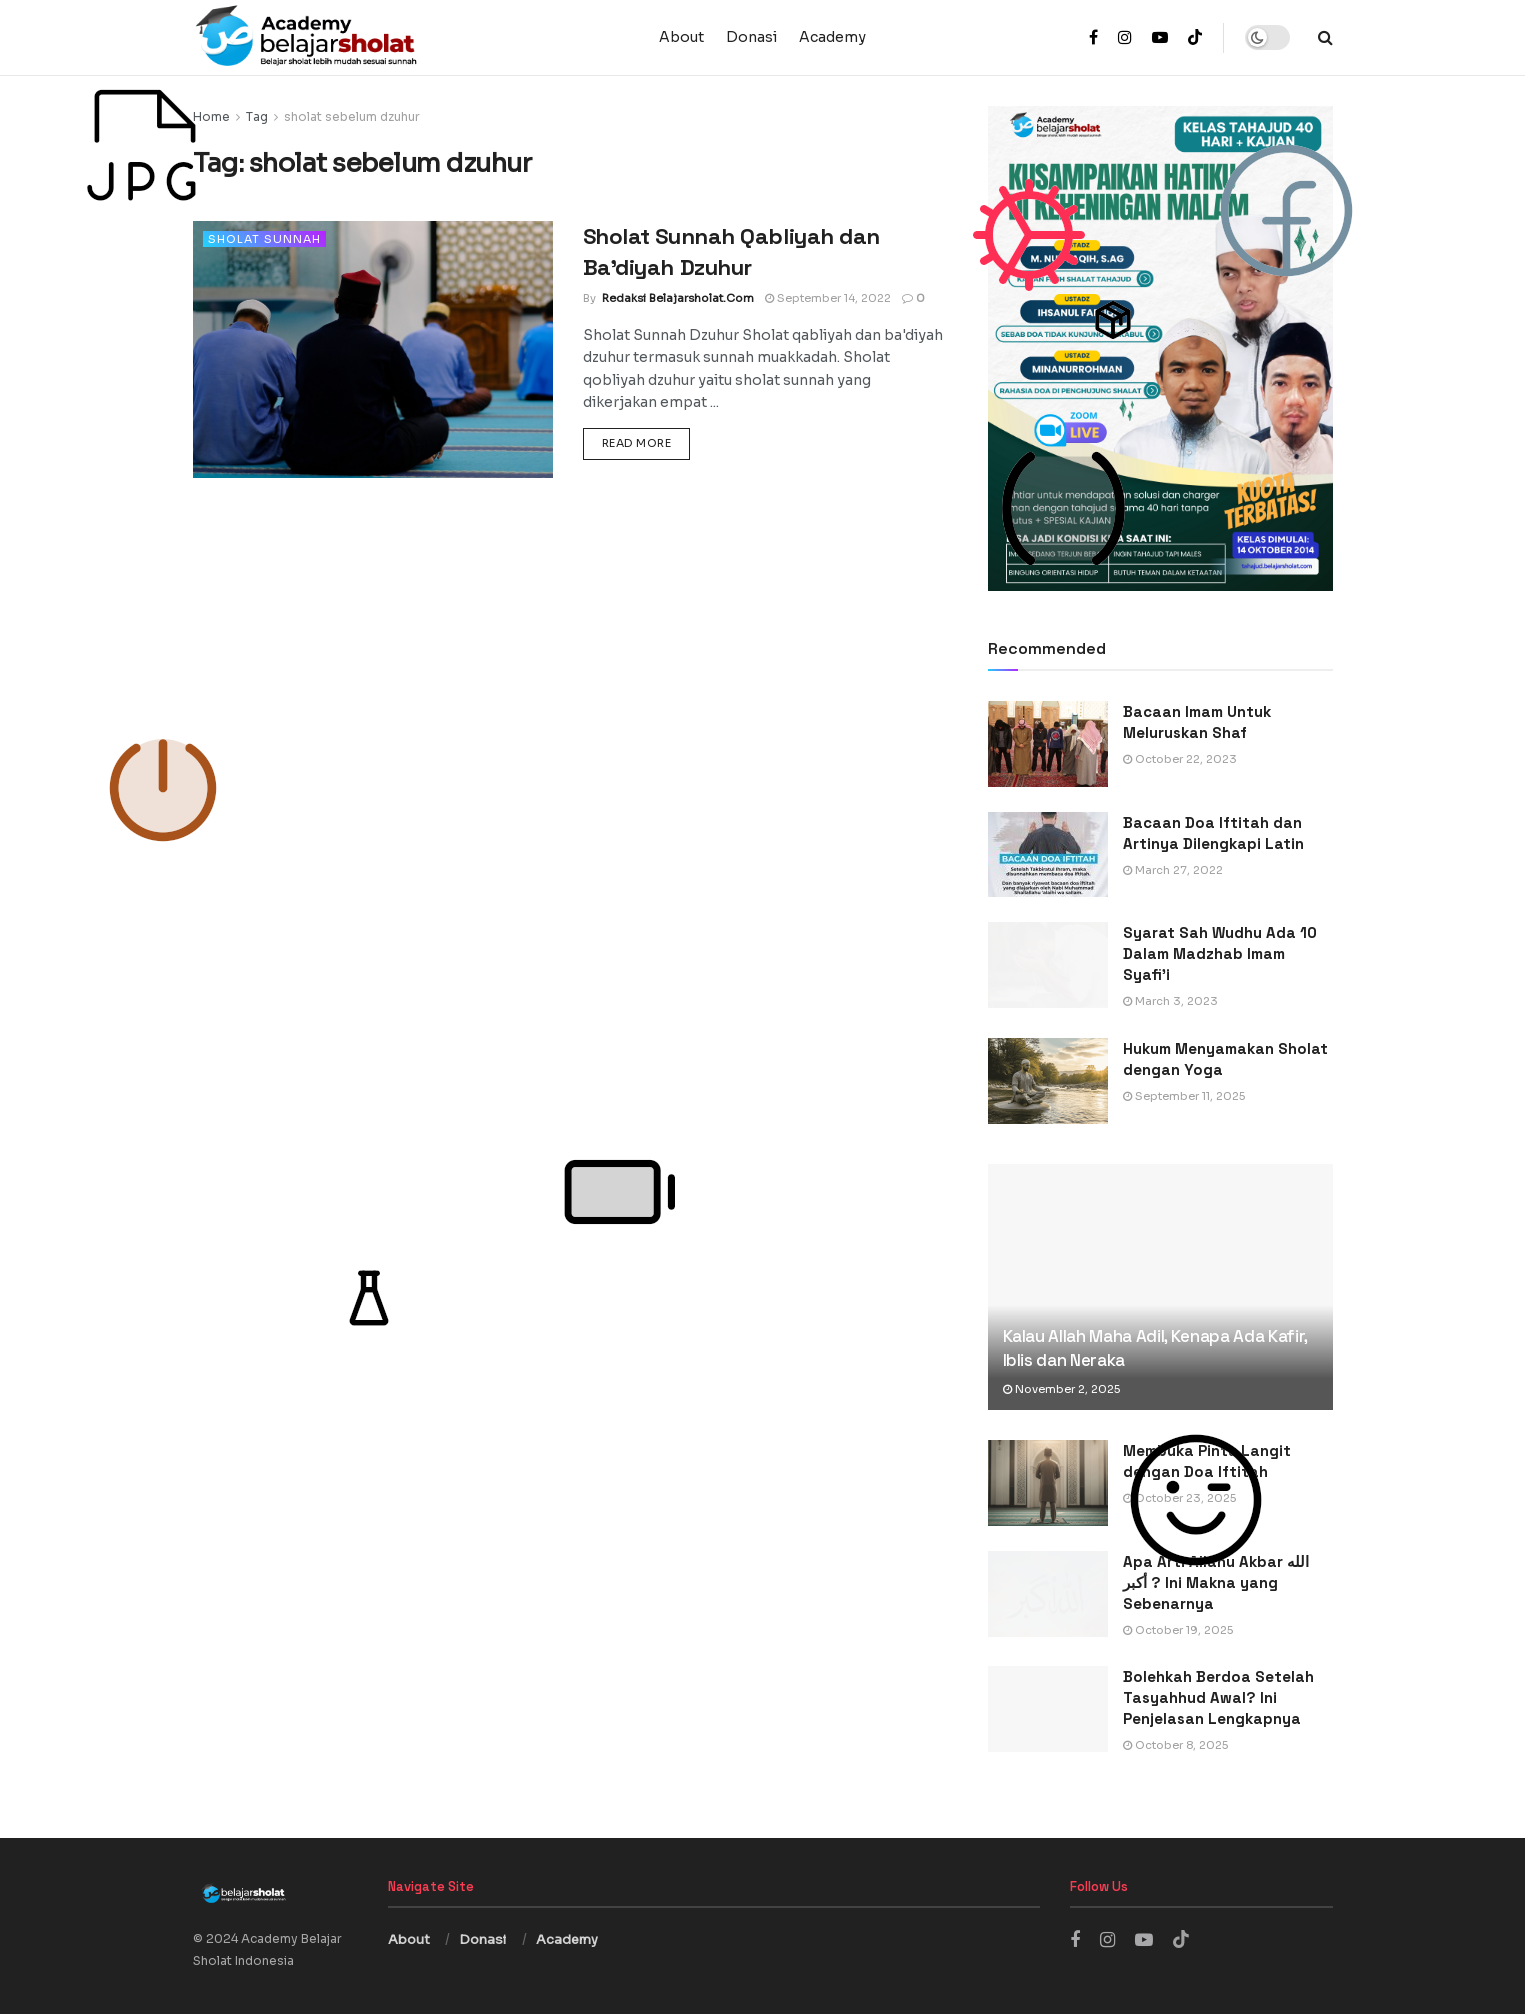 This screenshot has height=2014, width=1525. I want to click on open facebook app, so click(1286, 210).